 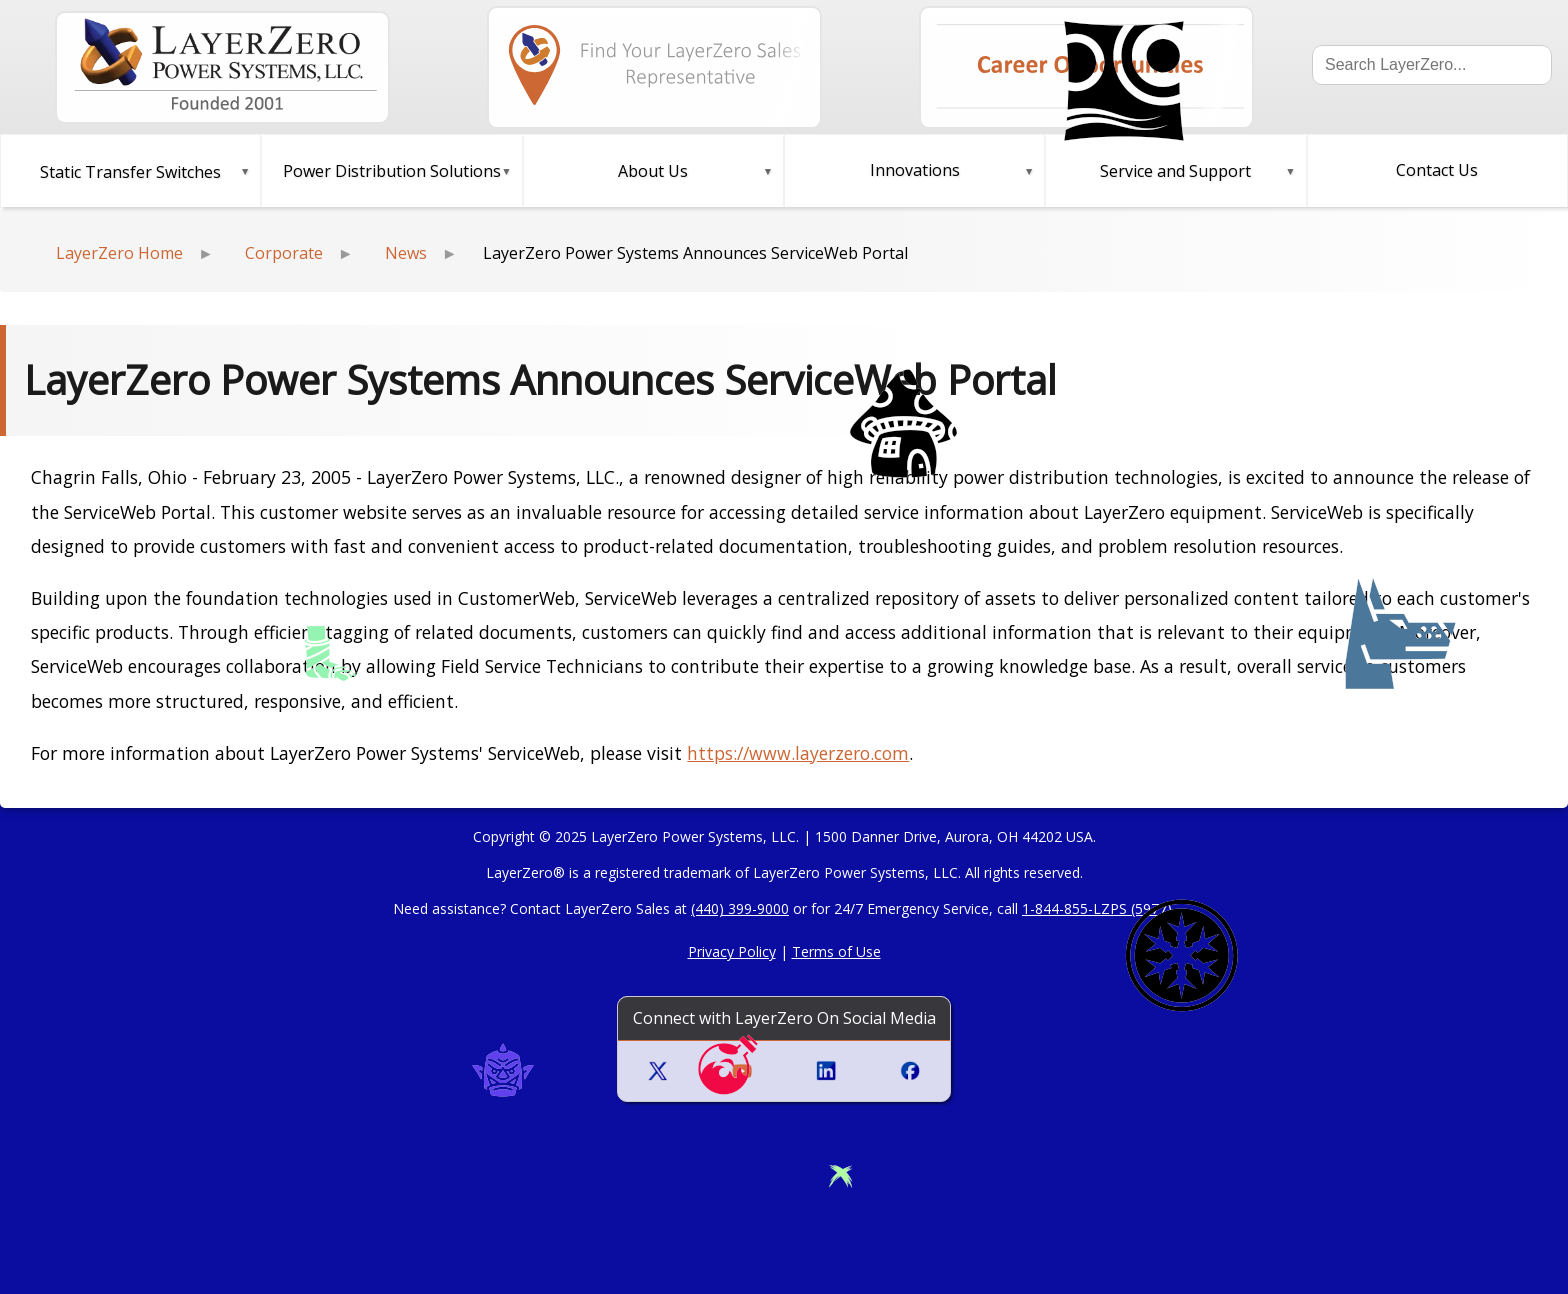 What do you see at coordinates (1124, 81) in the screenshot?
I see `decorative game UI element or background pattern` at bounding box center [1124, 81].